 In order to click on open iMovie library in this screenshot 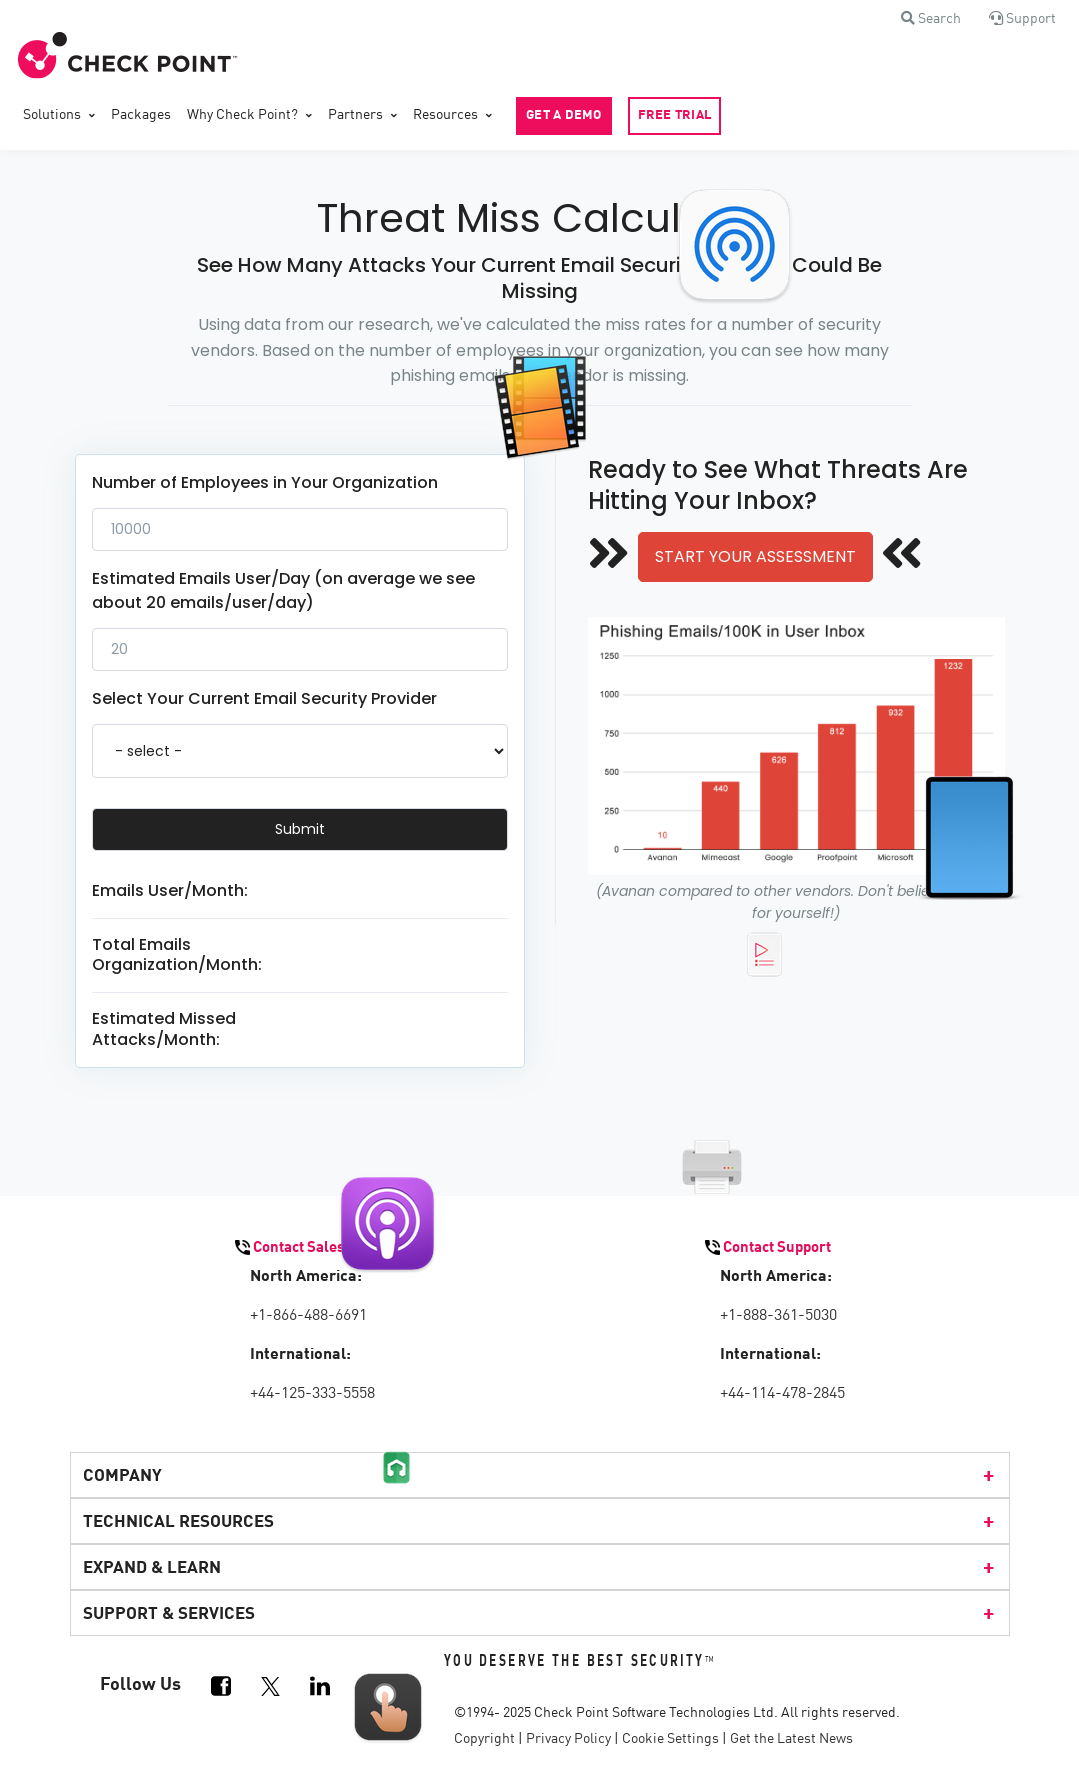, I will do `click(540, 408)`.